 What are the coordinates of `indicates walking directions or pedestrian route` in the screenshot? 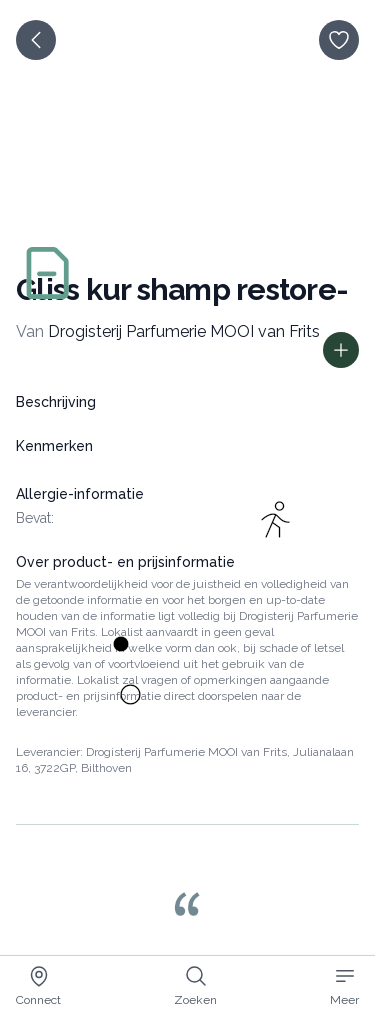 It's located at (275, 519).